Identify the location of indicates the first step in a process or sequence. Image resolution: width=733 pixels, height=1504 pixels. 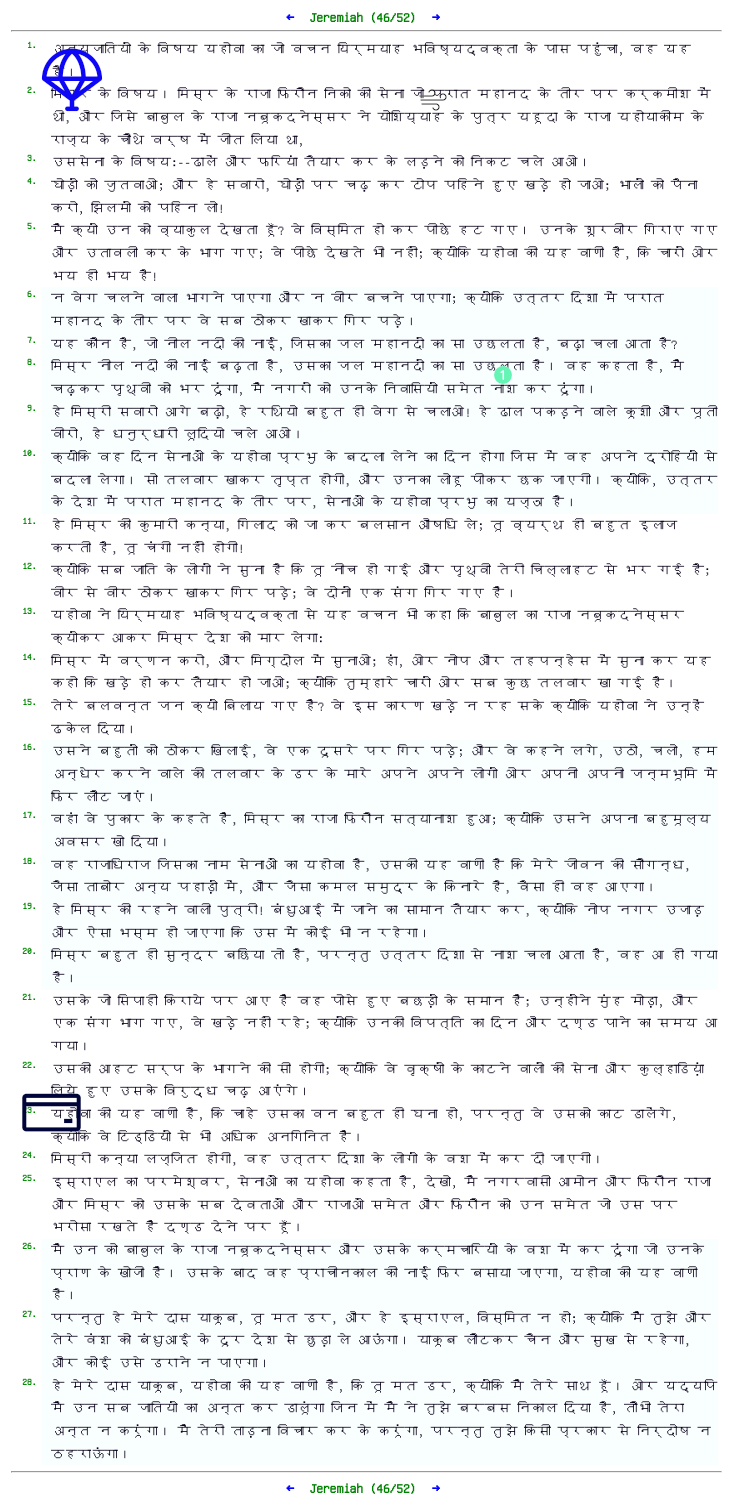
(503, 375).